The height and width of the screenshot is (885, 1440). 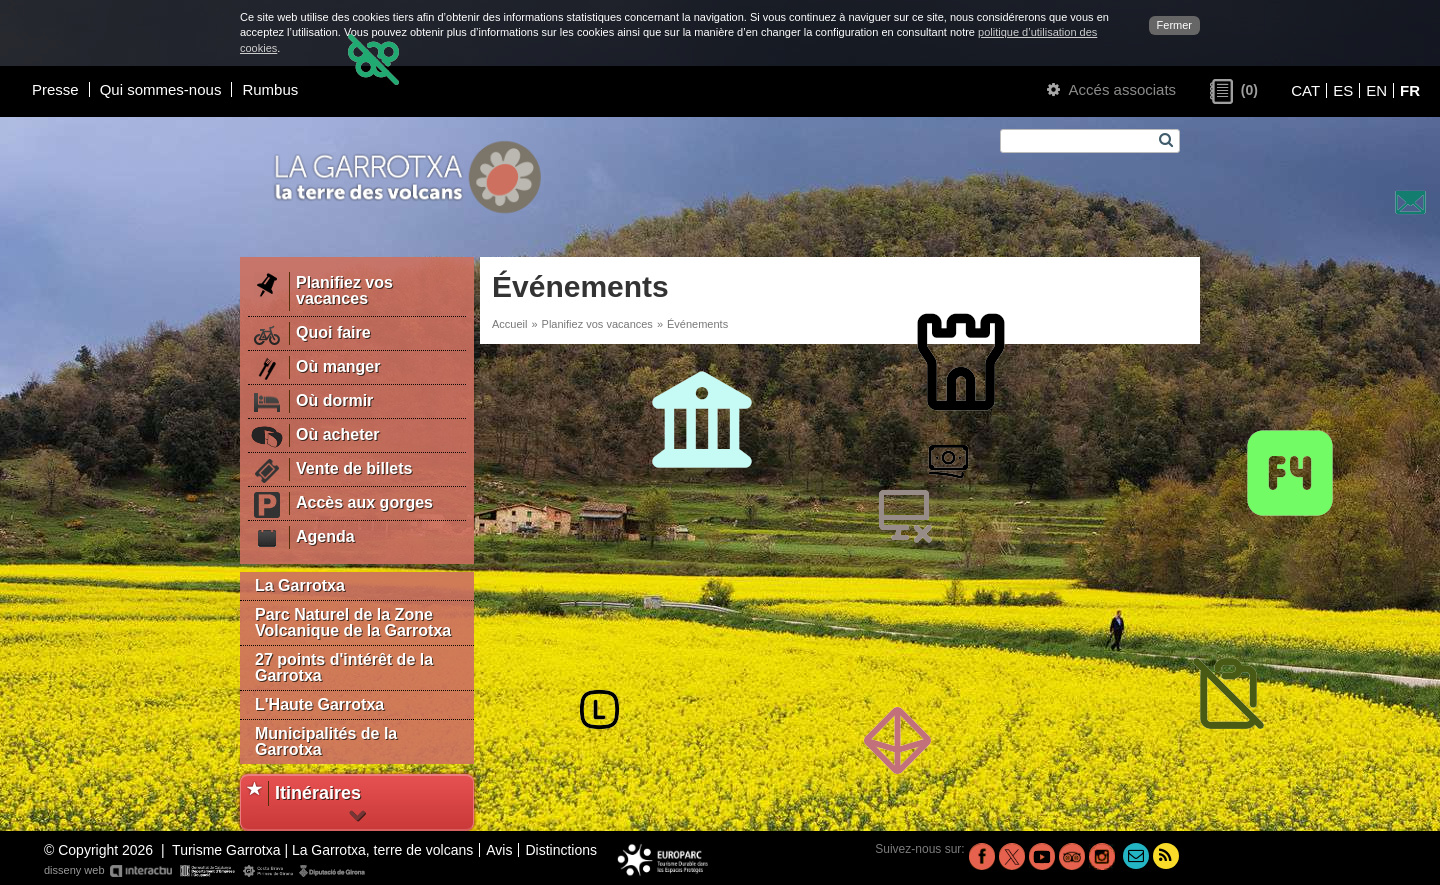 I want to click on keyboard shortcut indicator for F4 function key, so click(x=1290, y=473).